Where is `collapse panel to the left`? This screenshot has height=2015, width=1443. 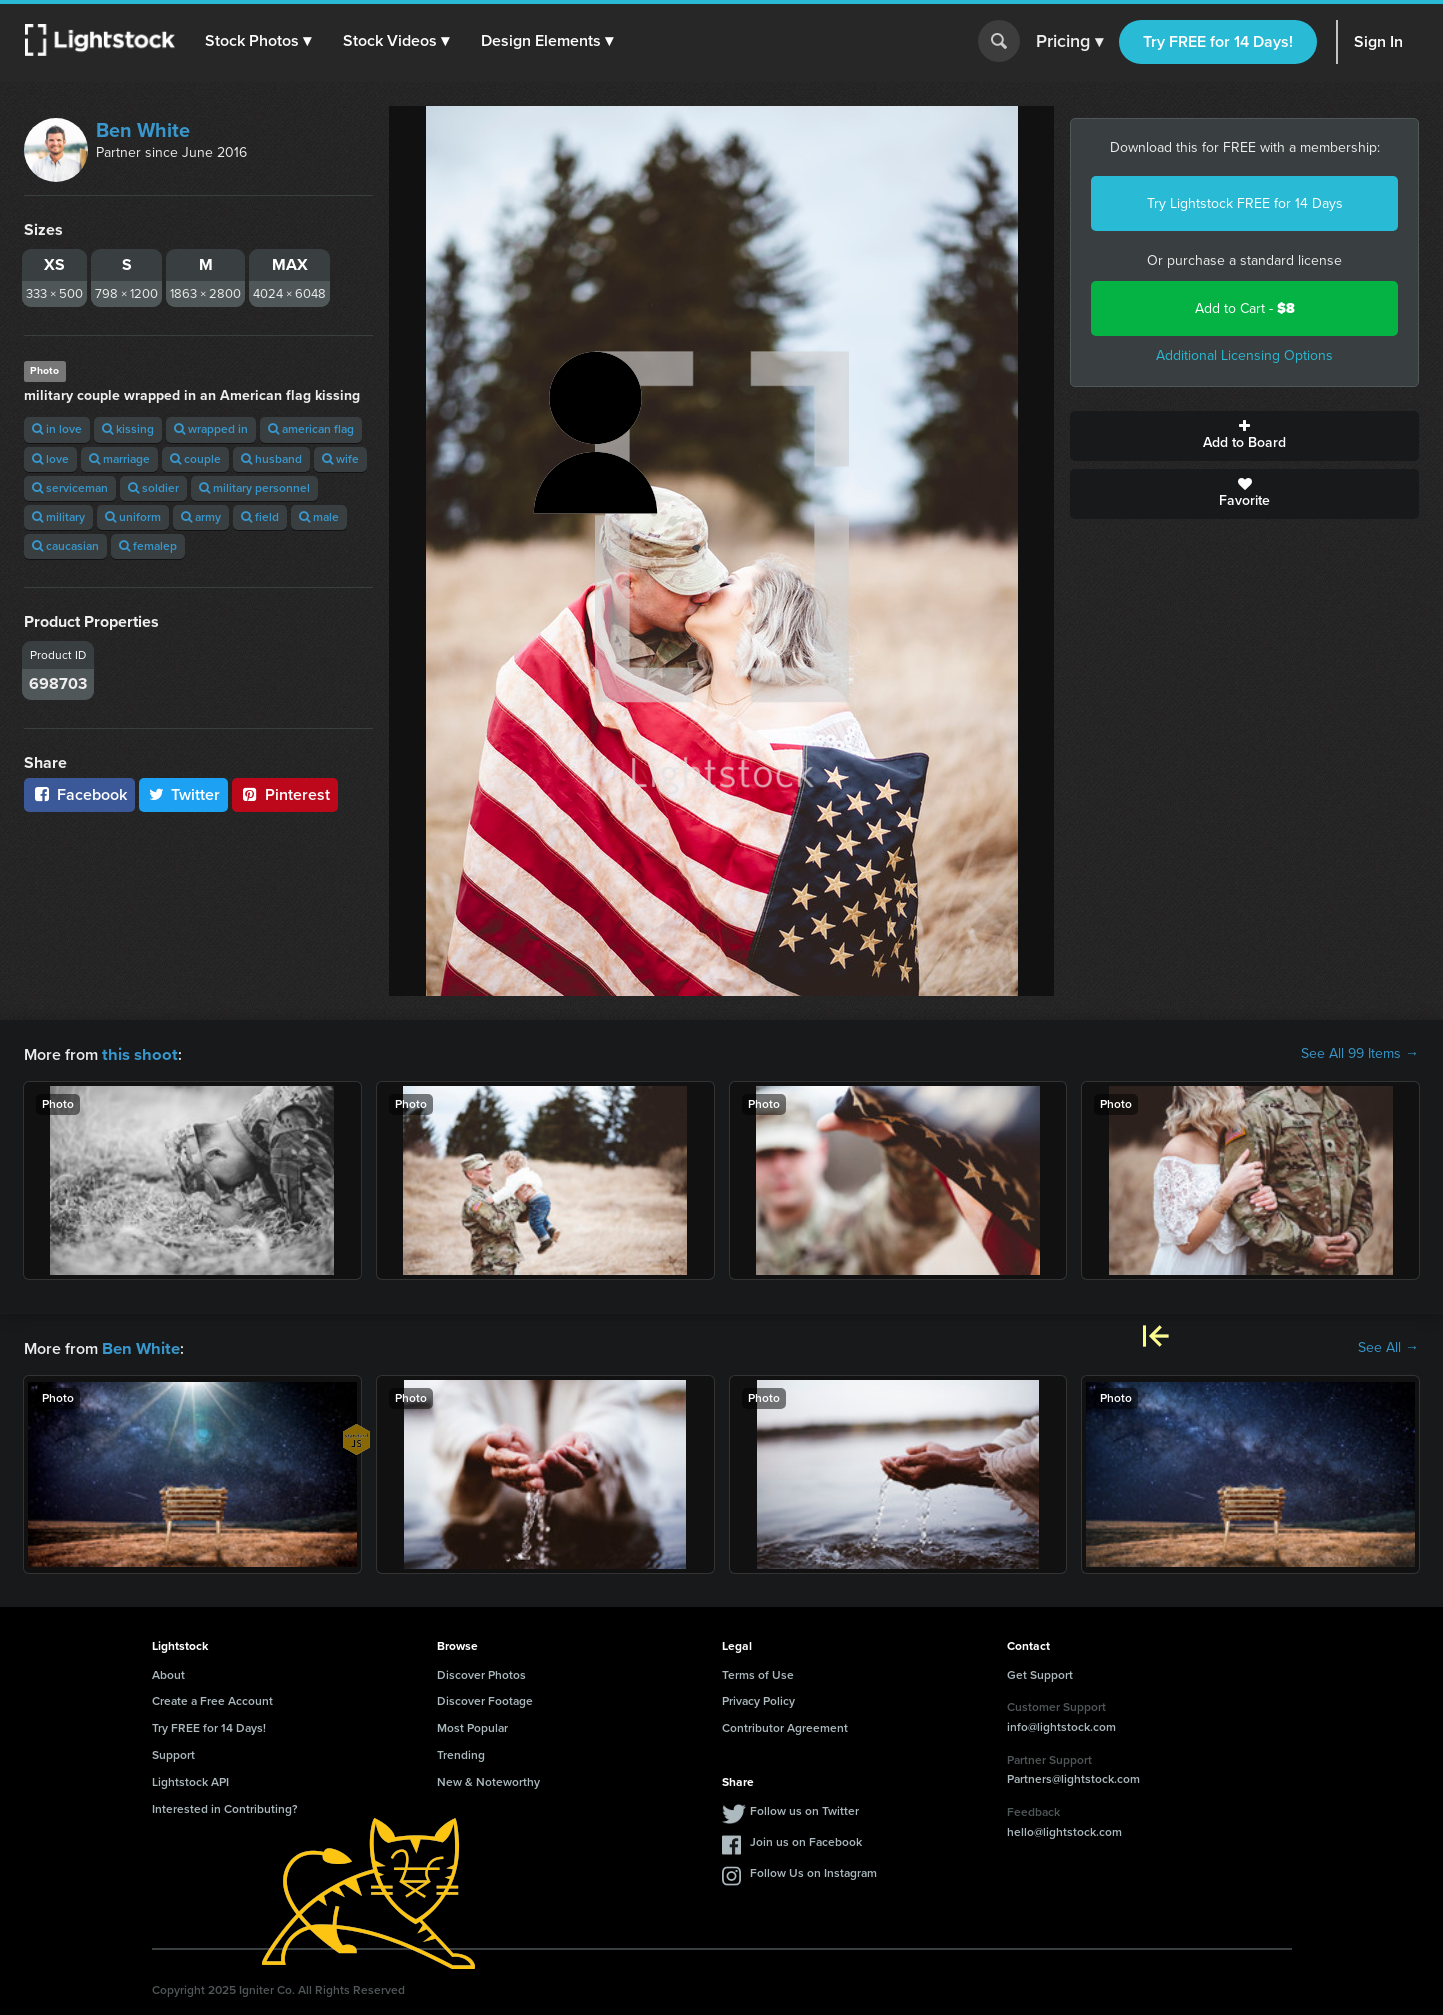
collapse panel to the left is located at coordinates (1155, 1336).